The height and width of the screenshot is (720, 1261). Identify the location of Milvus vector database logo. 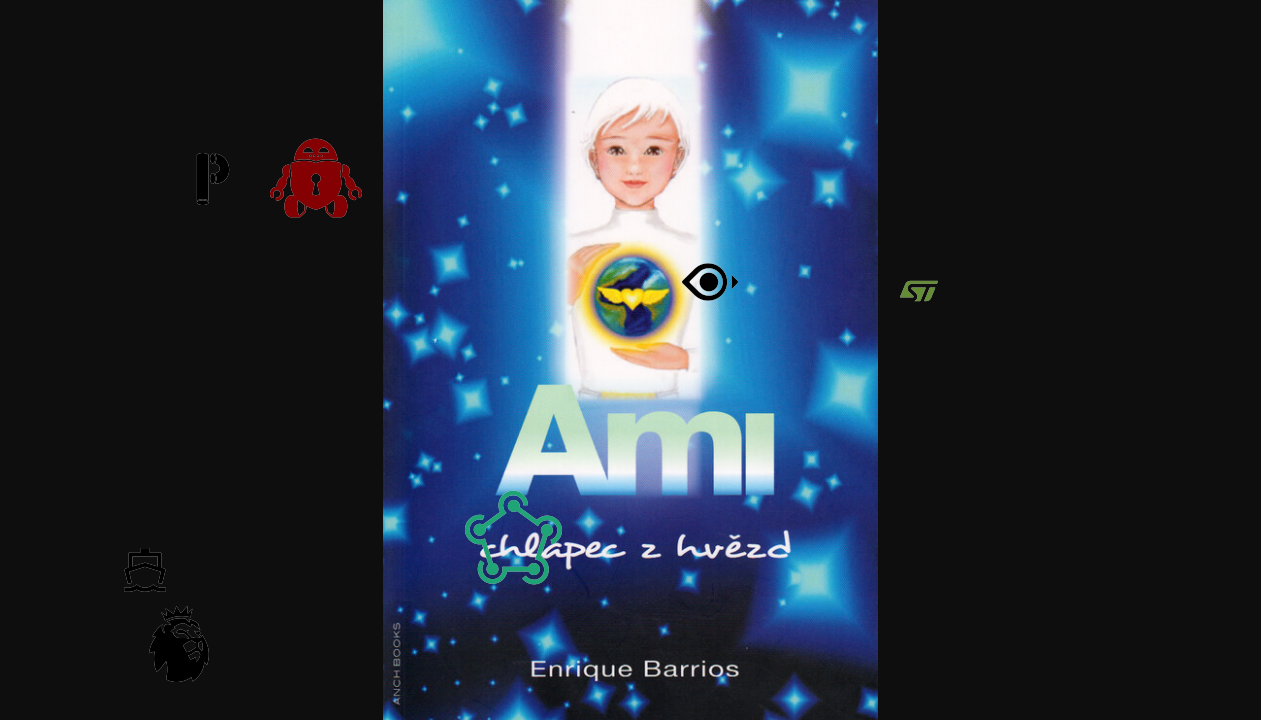
(710, 282).